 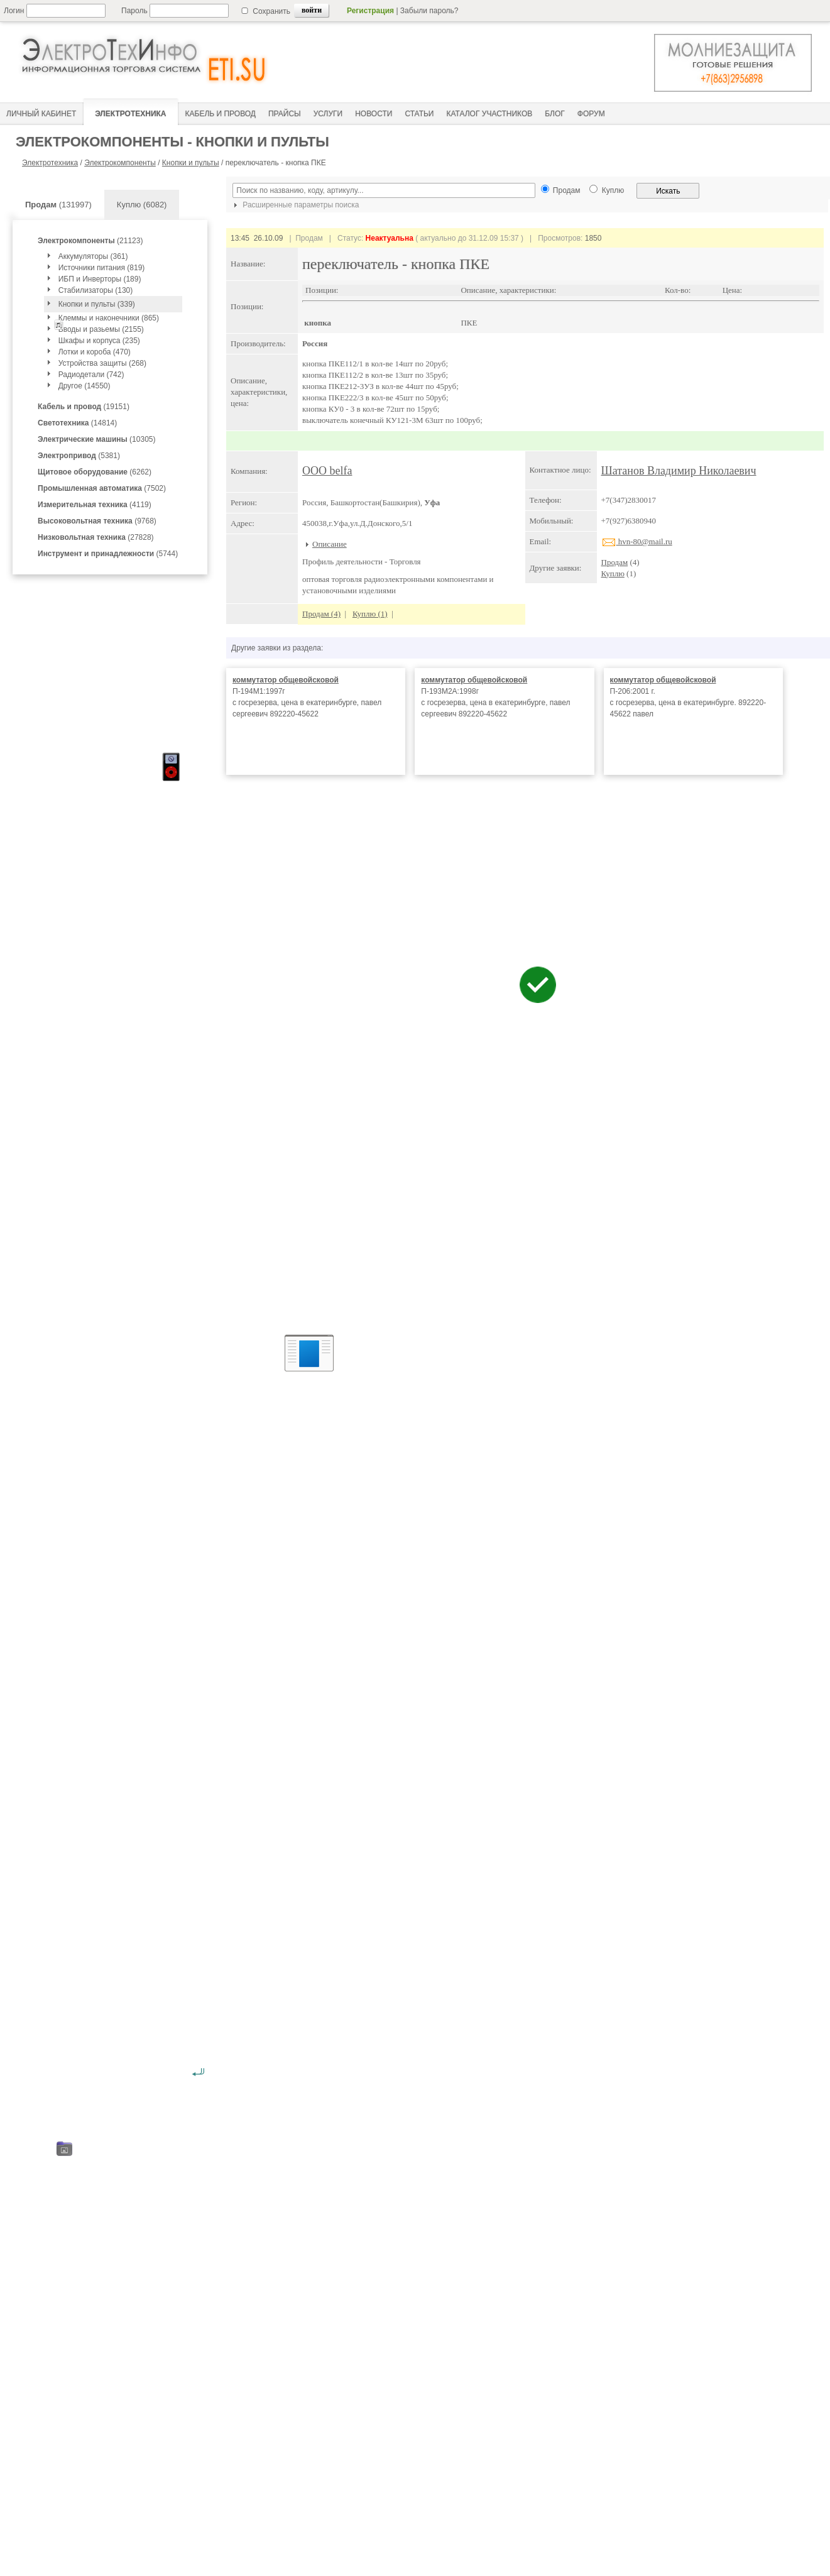 I want to click on iMelody ringtone file, so click(x=58, y=324).